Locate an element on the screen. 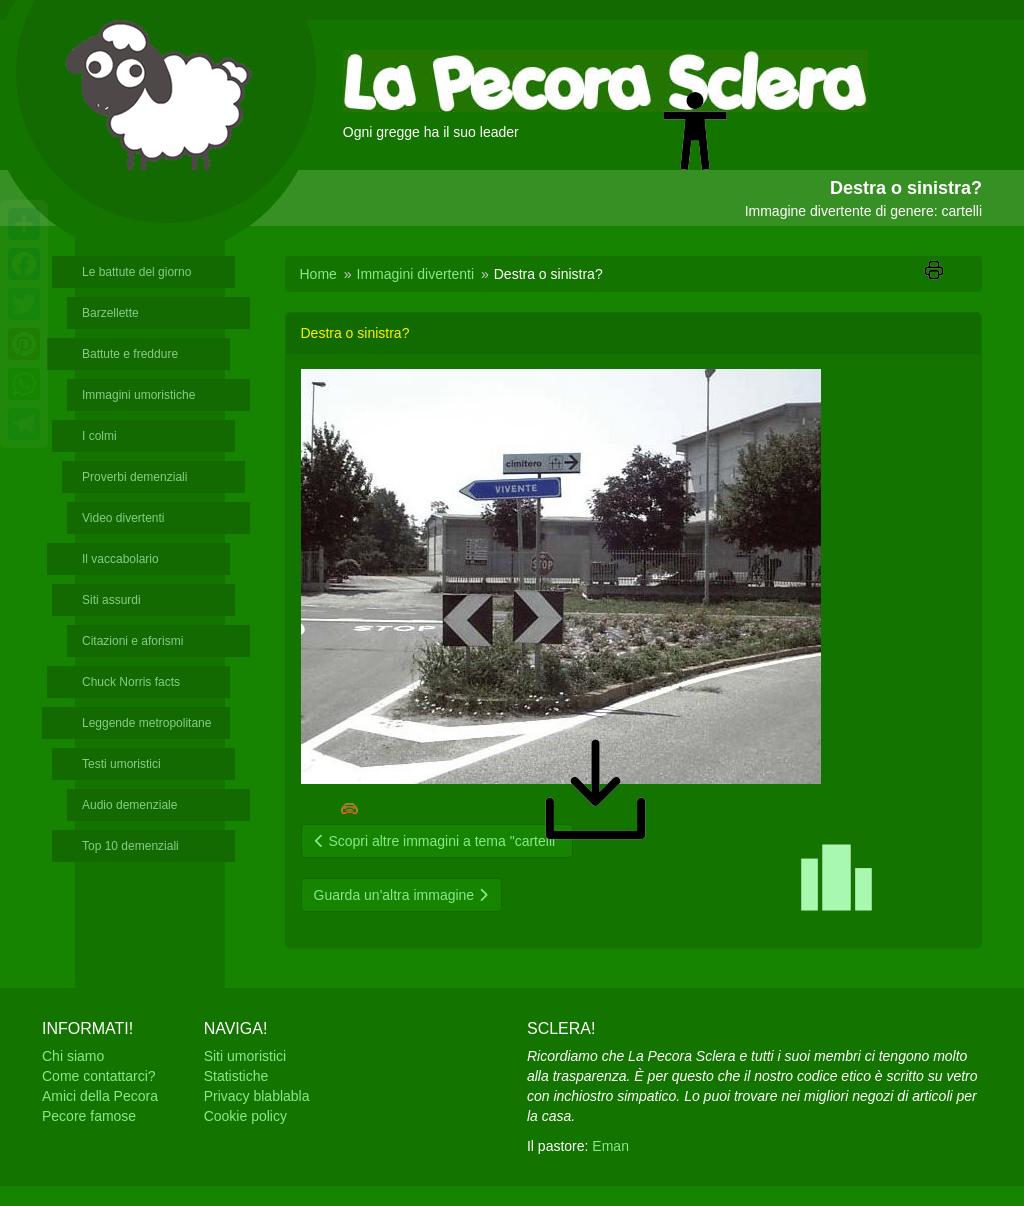 The height and width of the screenshot is (1206, 1024). print the current document is located at coordinates (934, 270).